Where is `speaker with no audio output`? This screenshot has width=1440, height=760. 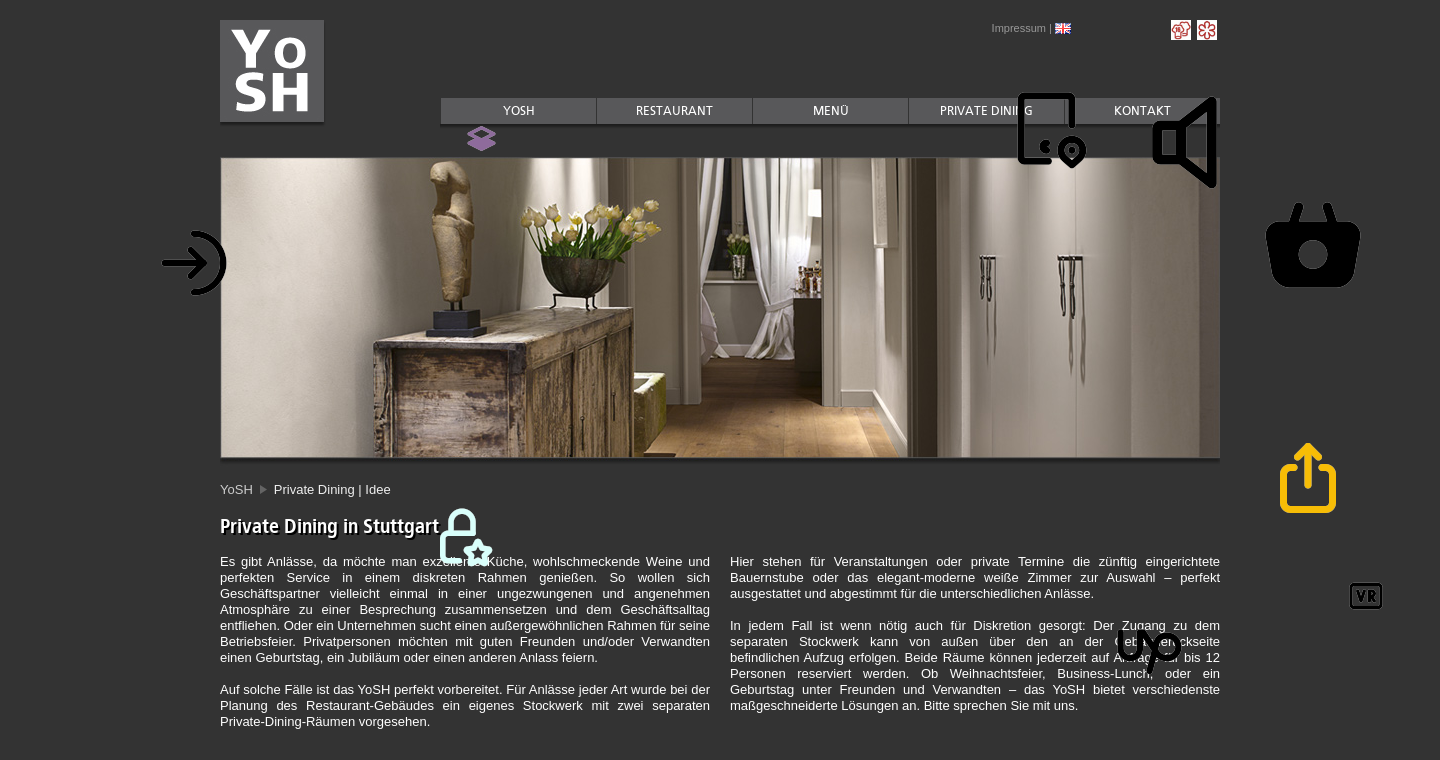
speaker with no audio output is located at coordinates (1201, 142).